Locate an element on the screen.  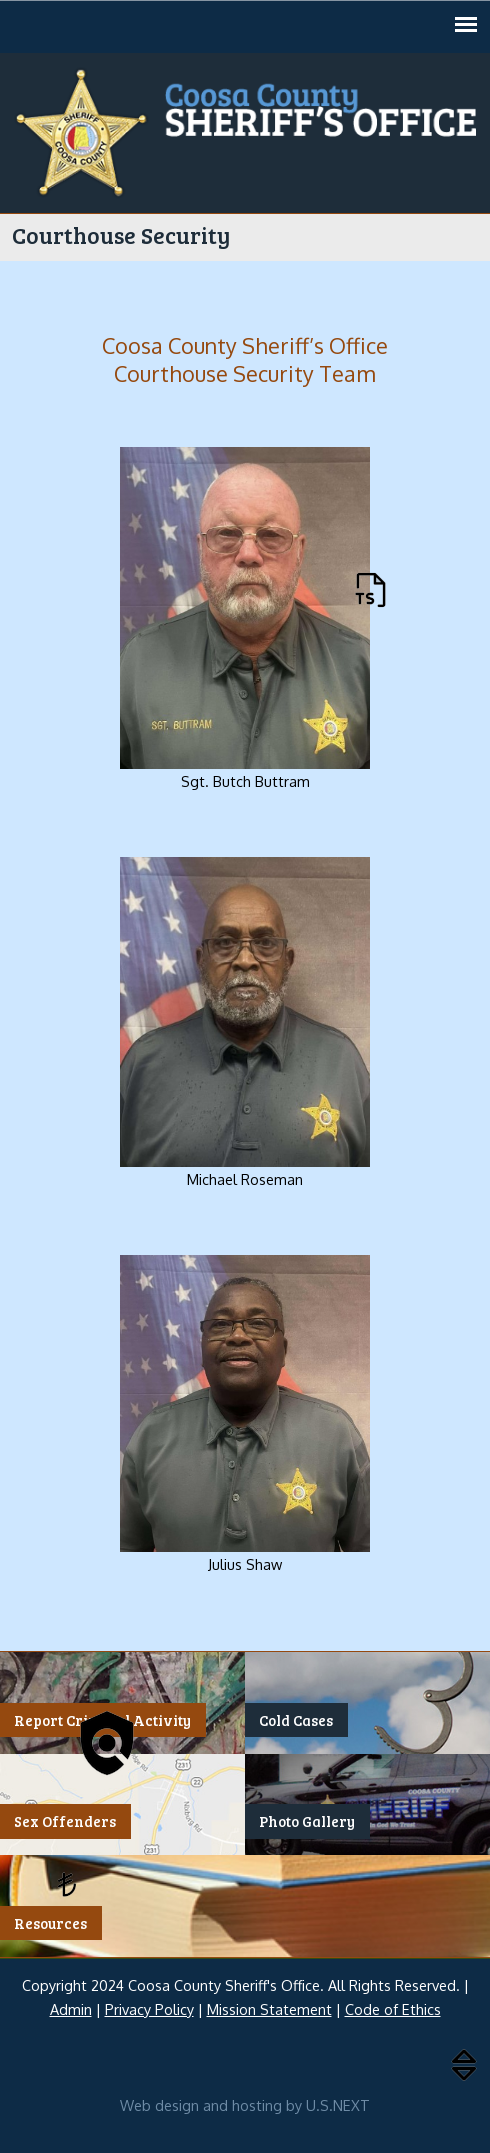
view or select Turkish lira currency is located at coordinates (67, 1884).